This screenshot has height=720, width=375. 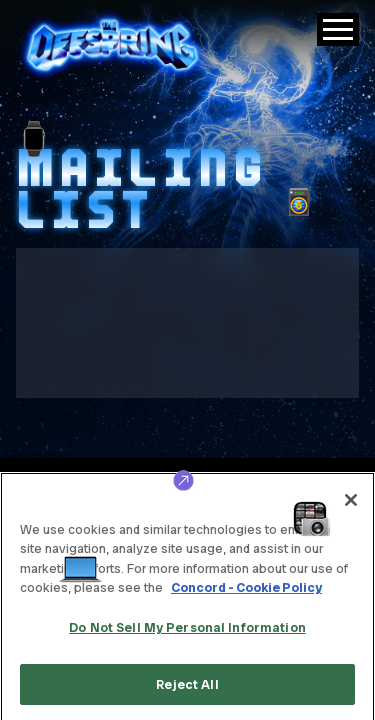 I want to click on open image capture to import photos from cameras or scanners, so click(x=310, y=518).